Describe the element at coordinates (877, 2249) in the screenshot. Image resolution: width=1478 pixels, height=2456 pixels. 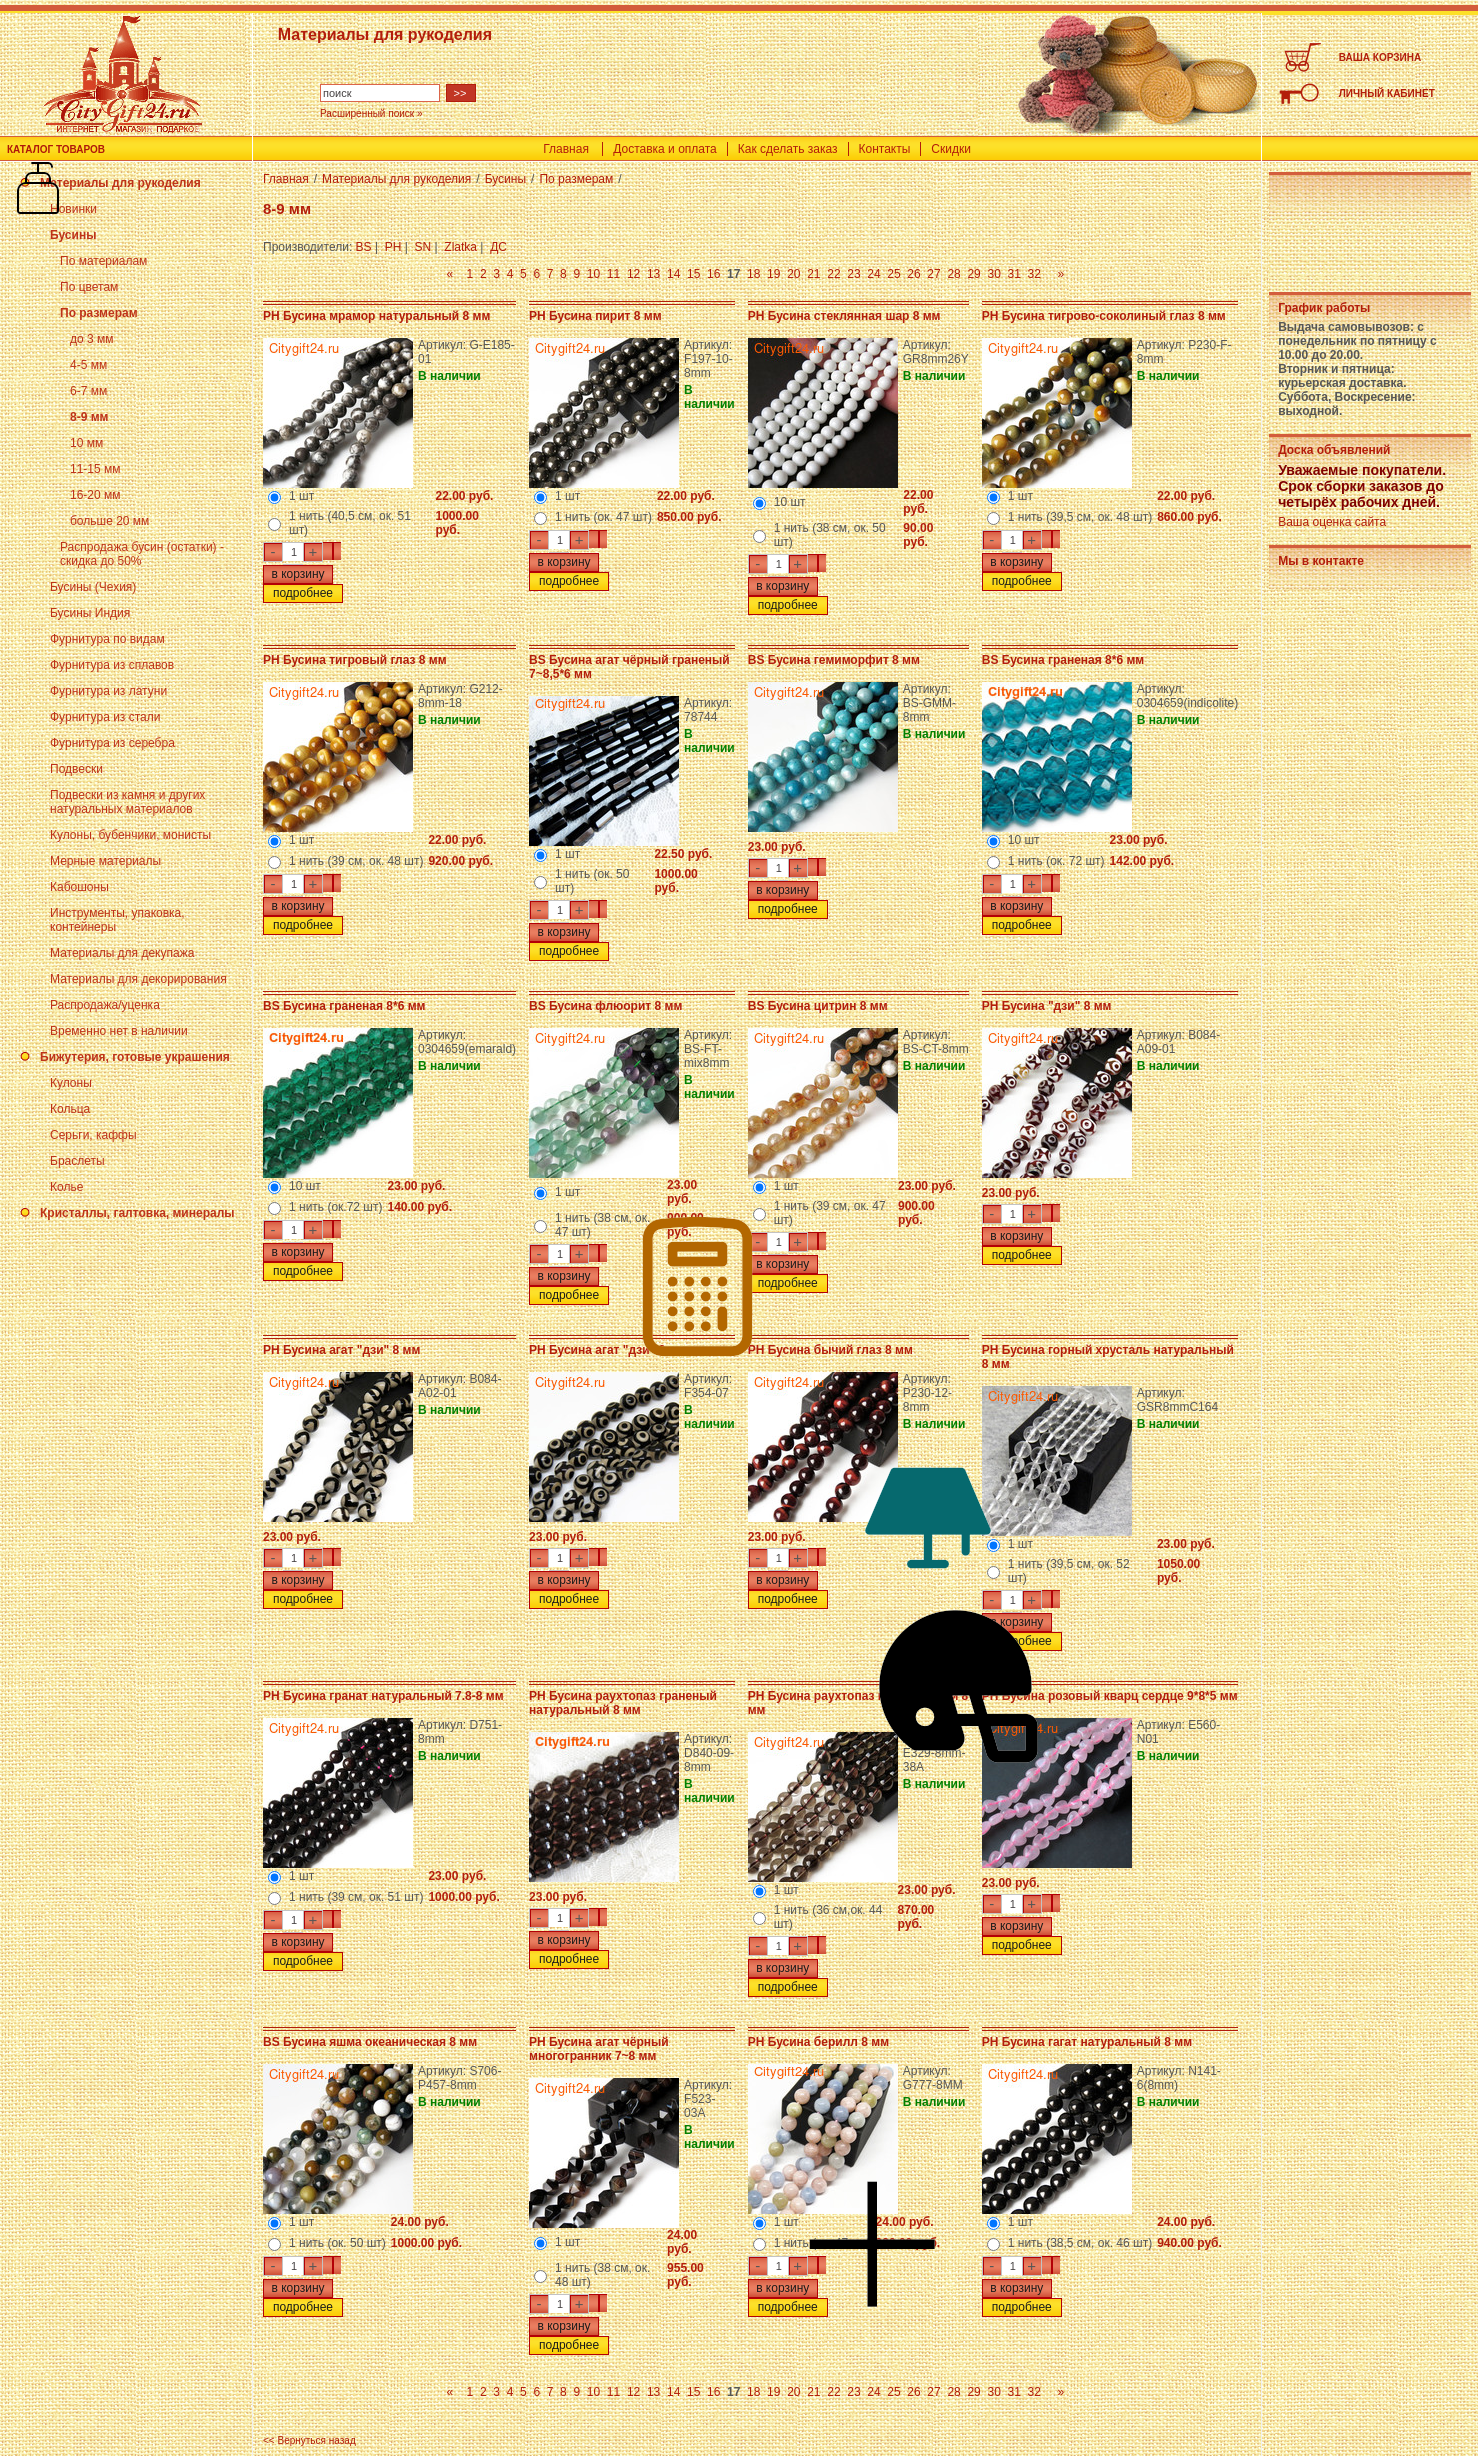
I see `add a new item` at that location.